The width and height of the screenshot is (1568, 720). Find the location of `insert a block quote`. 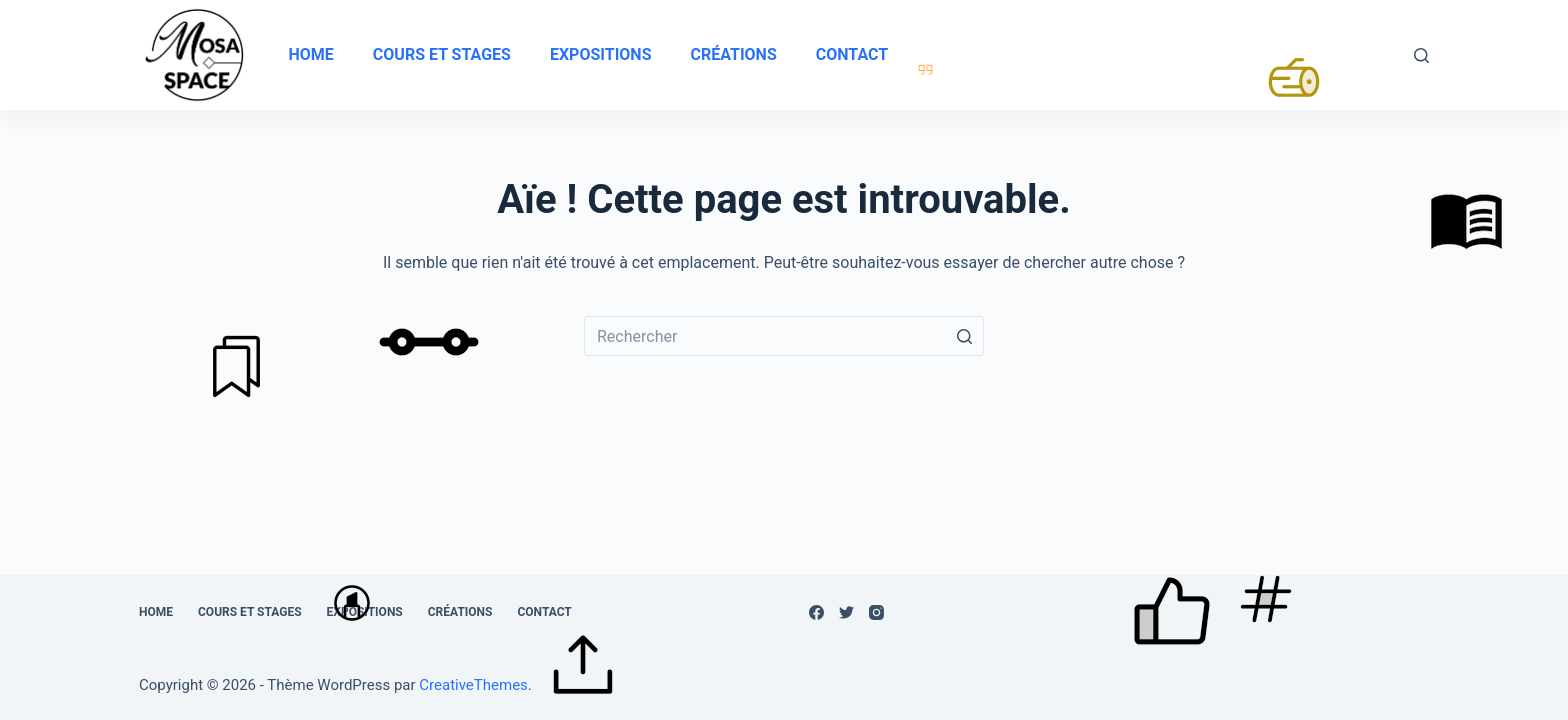

insert a block quote is located at coordinates (925, 69).